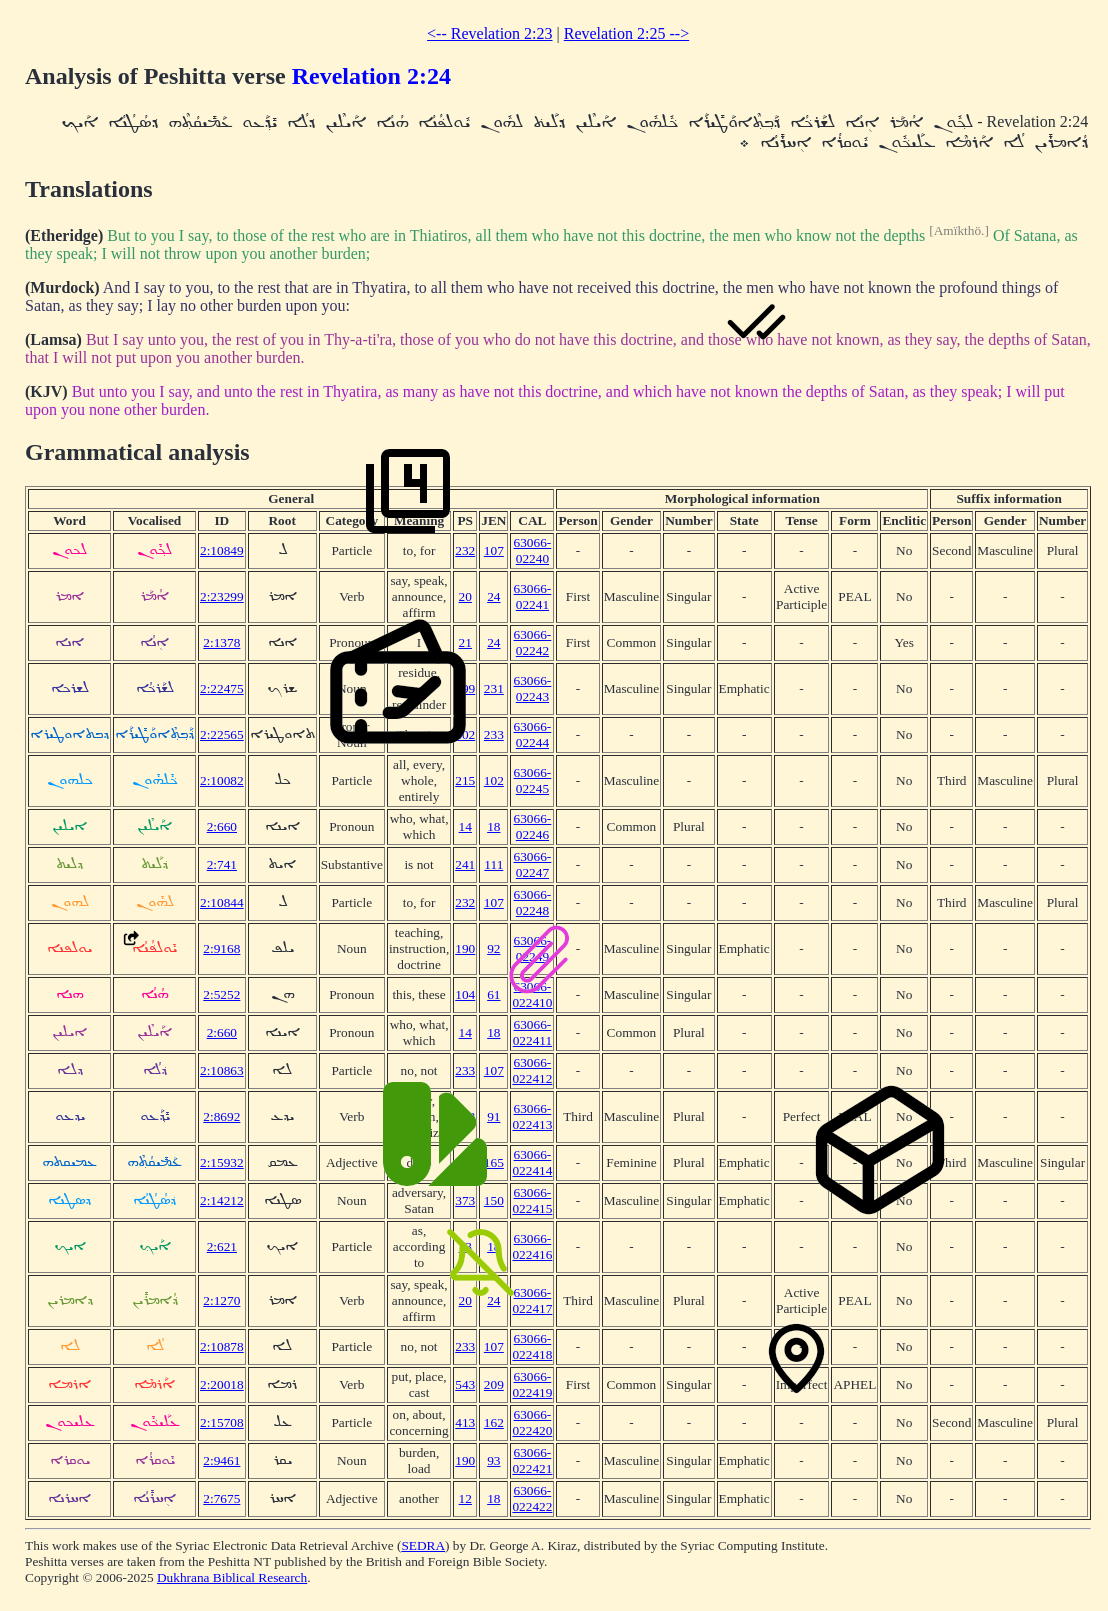  What do you see at coordinates (756, 322) in the screenshot?
I see `message has been read or seen` at bounding box center [756, 322].